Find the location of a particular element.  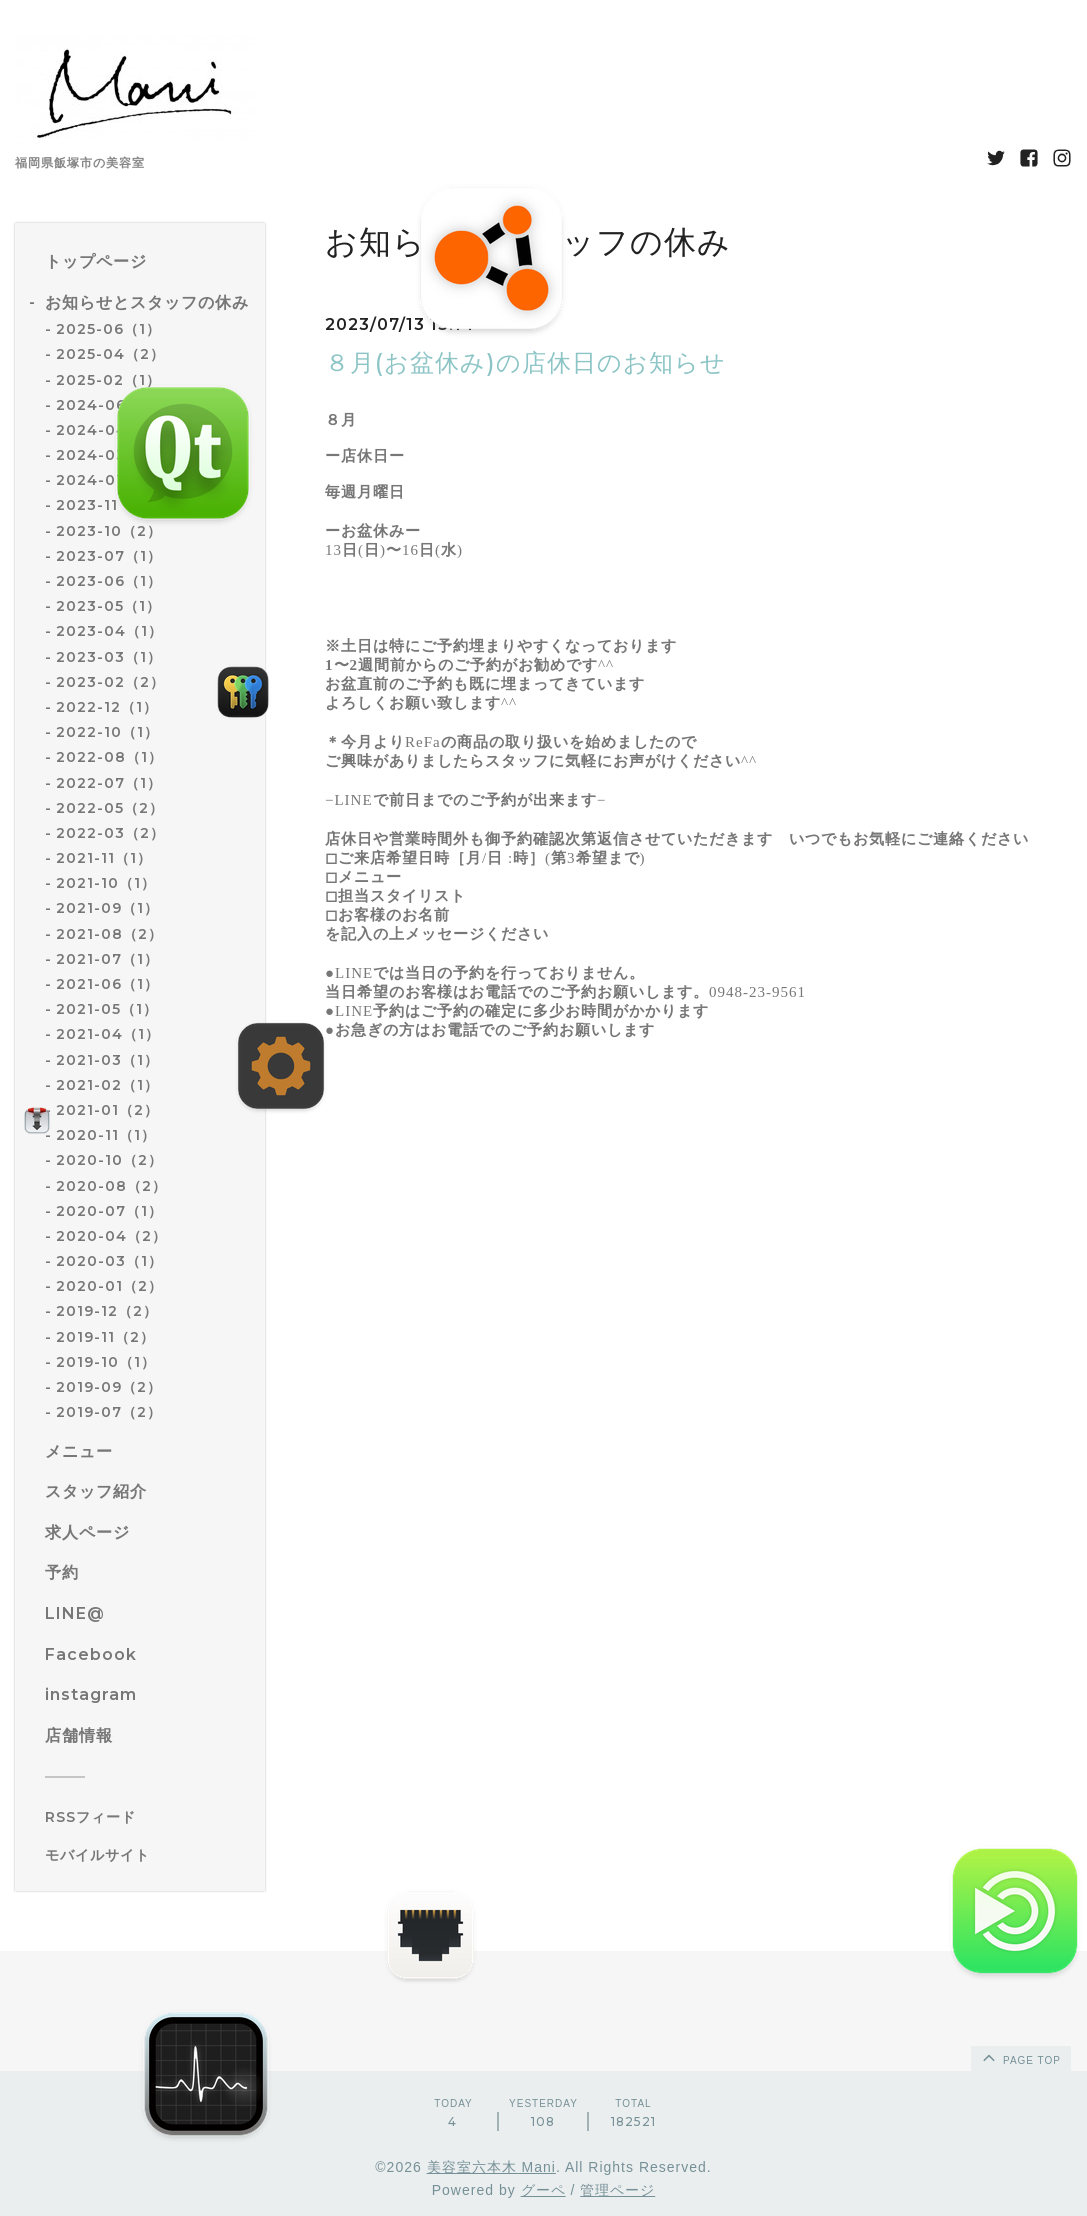

launch factorio game is located at coordinates (281, 1066).